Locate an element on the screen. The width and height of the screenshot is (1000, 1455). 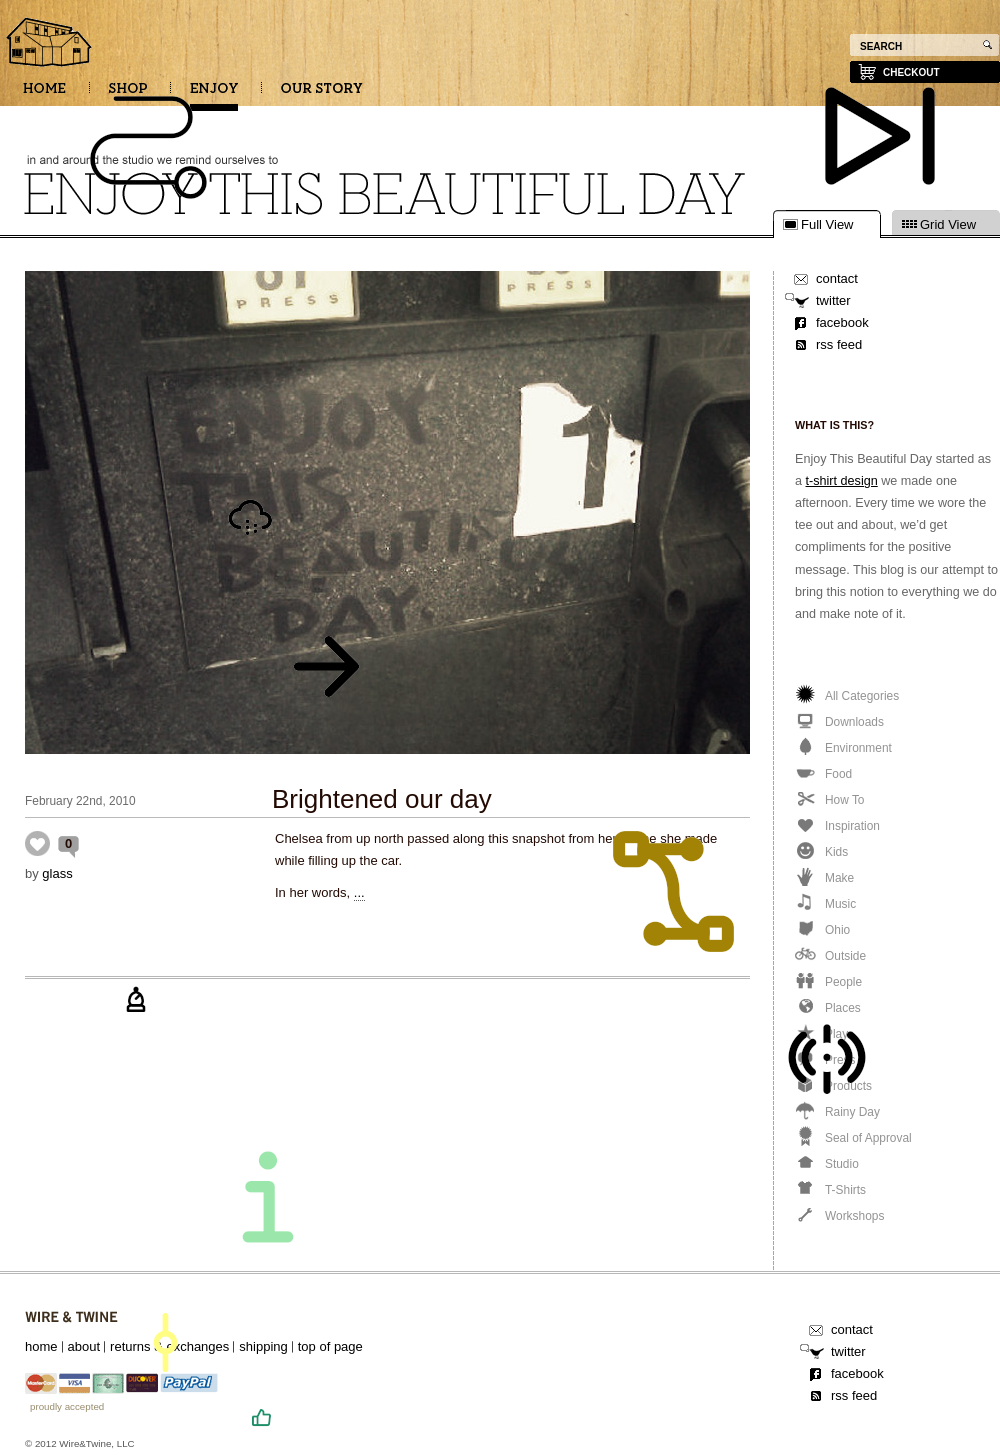
shake to activate or trigger an action is located at coordinates (827, 1061).